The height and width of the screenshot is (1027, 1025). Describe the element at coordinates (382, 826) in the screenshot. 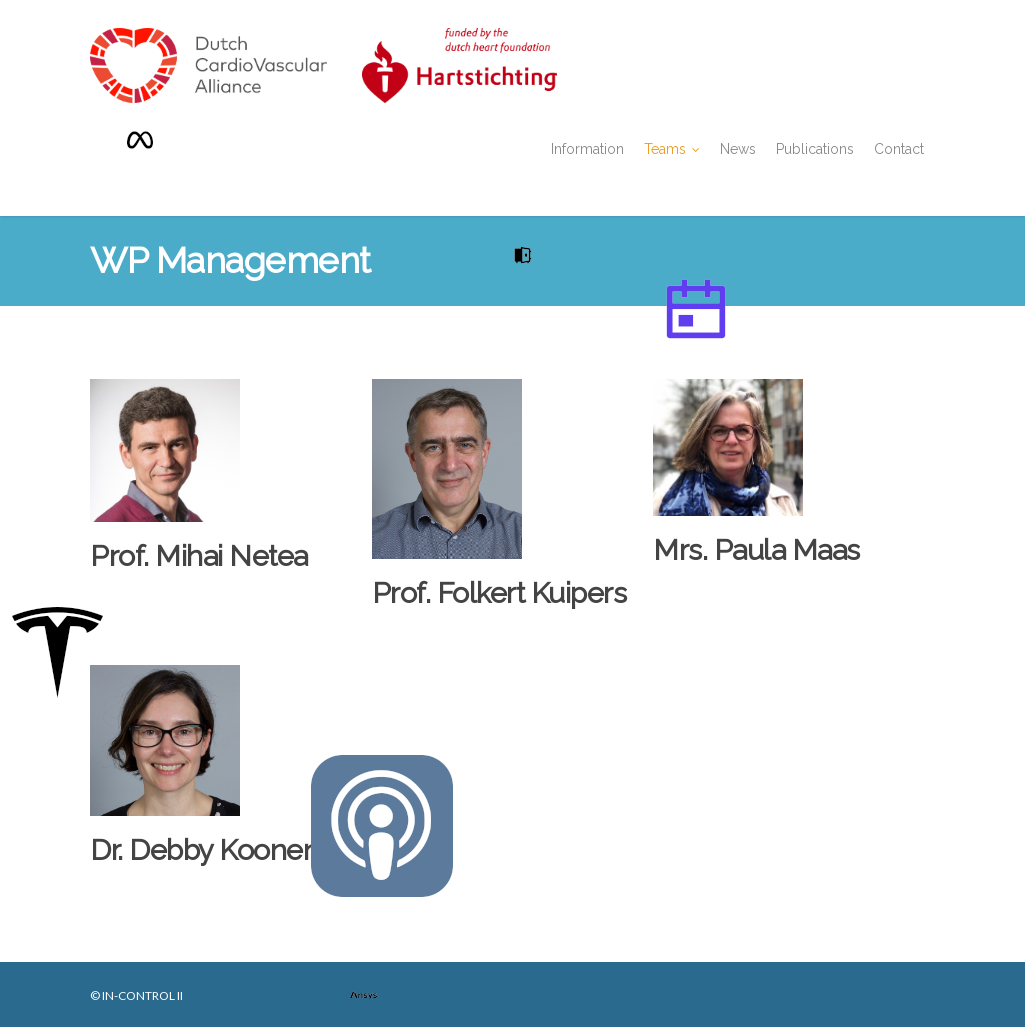

I see `open apple podcasts app` at that location.